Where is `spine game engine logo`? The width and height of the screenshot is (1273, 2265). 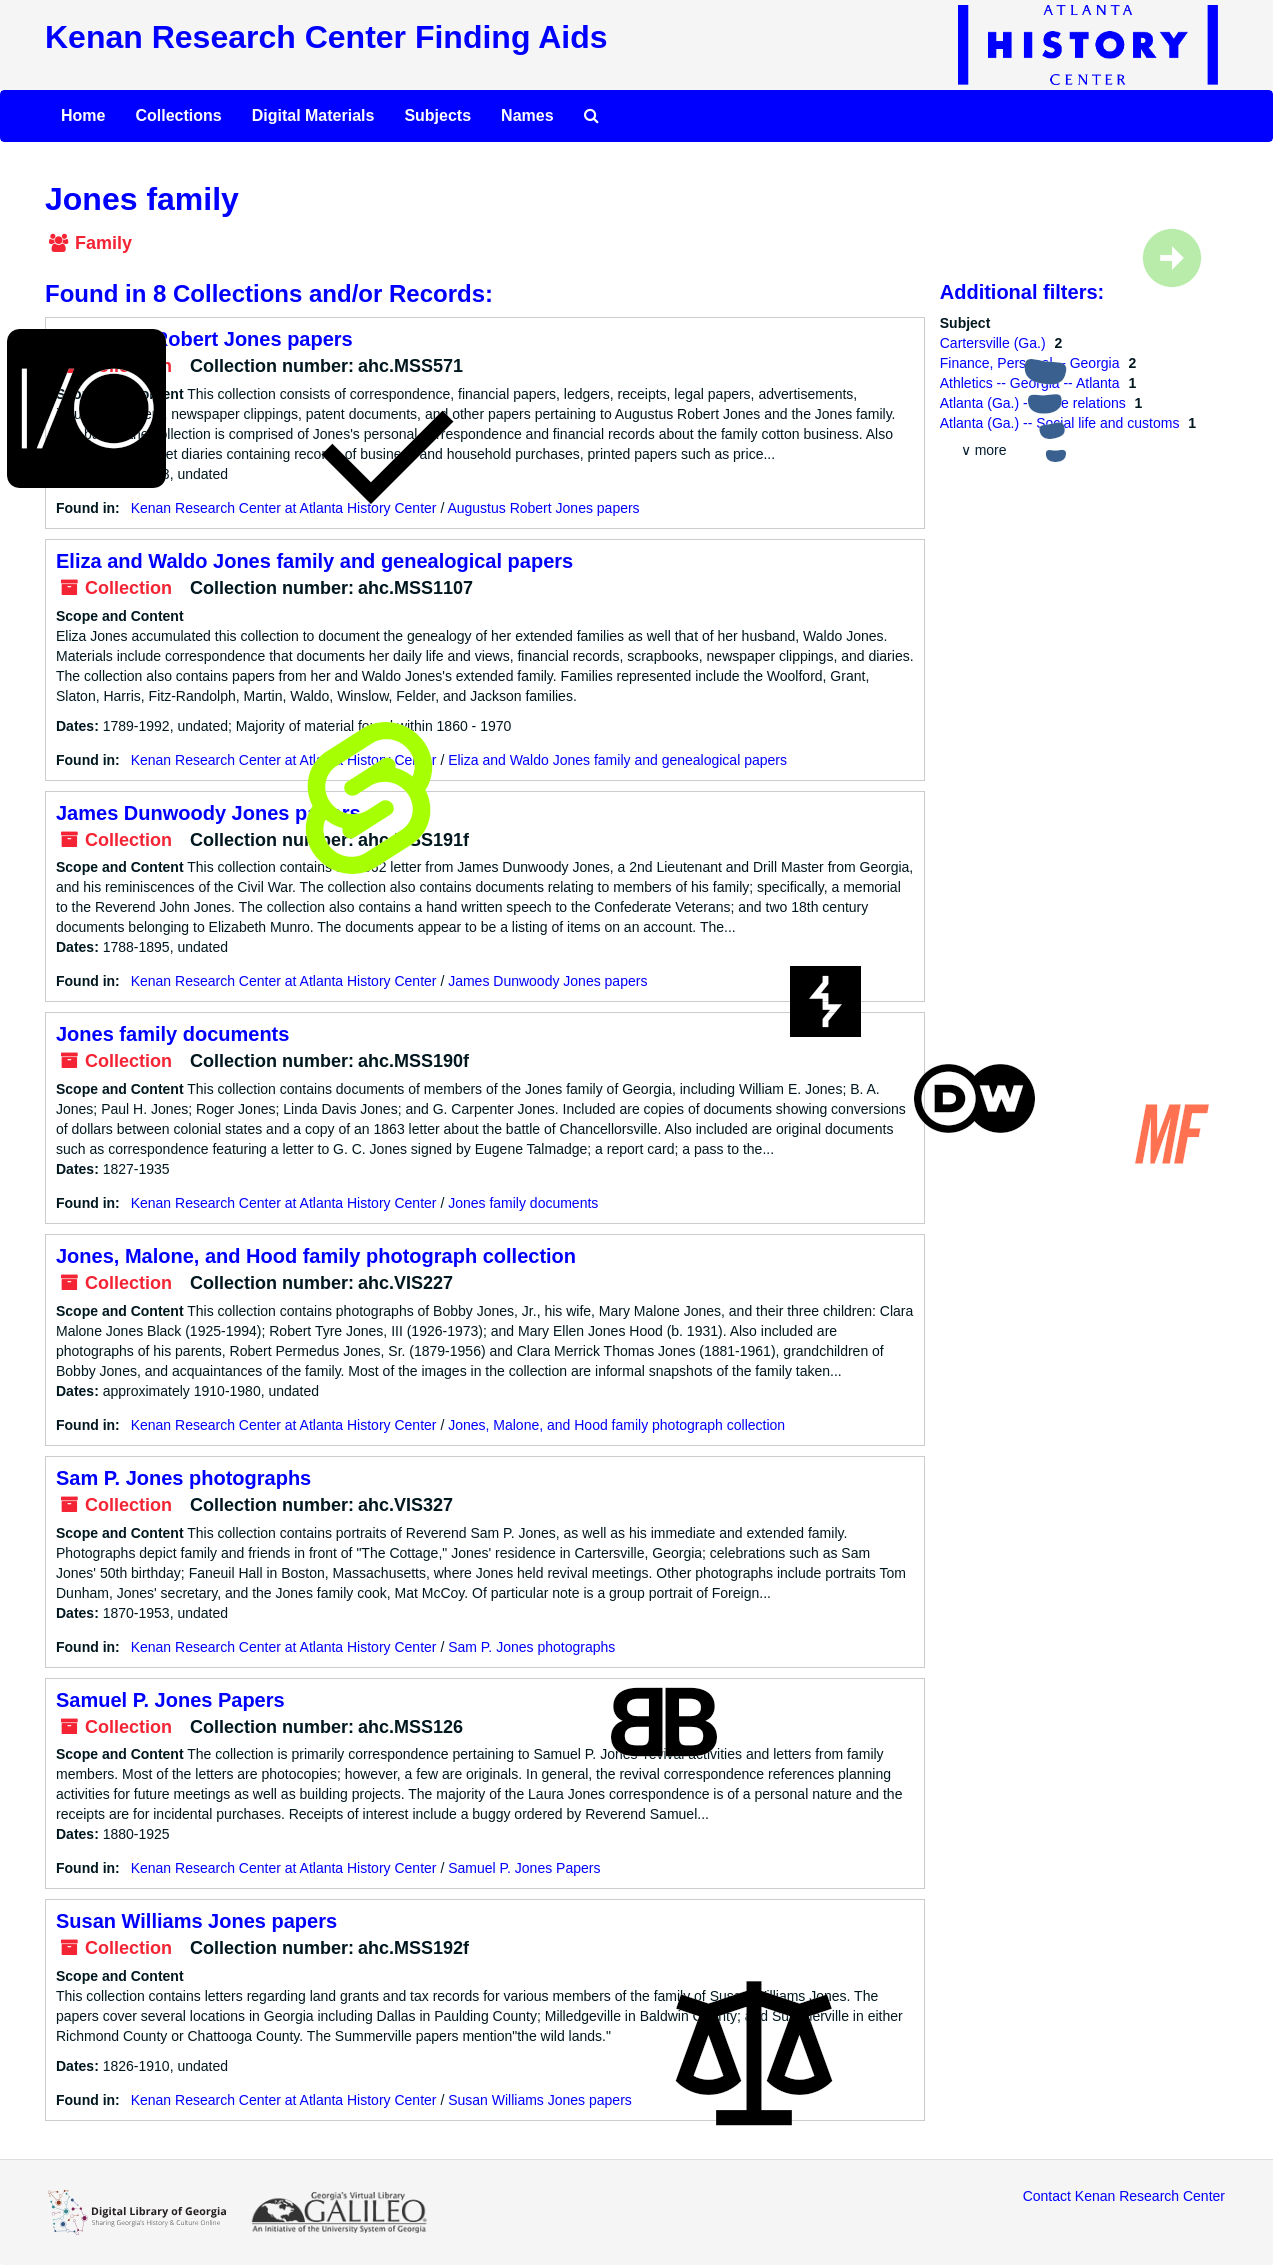 spine game engine logo is located at coordinates (1045, 410).